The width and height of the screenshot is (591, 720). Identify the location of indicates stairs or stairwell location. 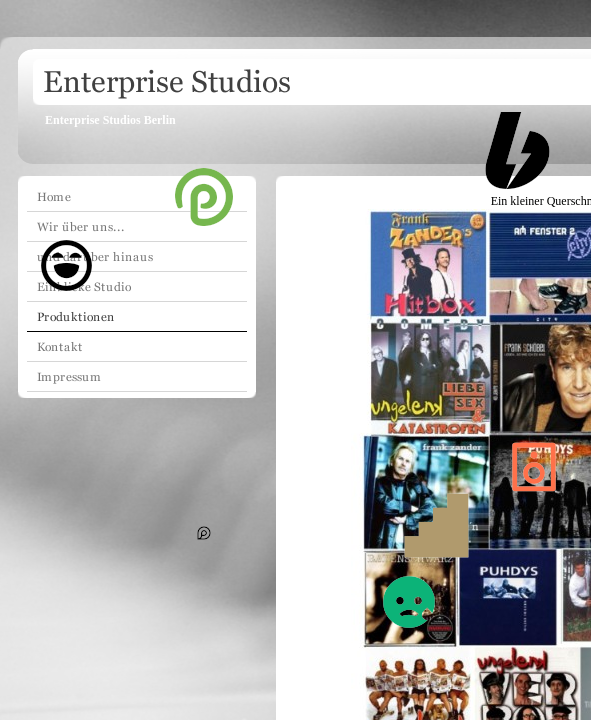
(436, 525).